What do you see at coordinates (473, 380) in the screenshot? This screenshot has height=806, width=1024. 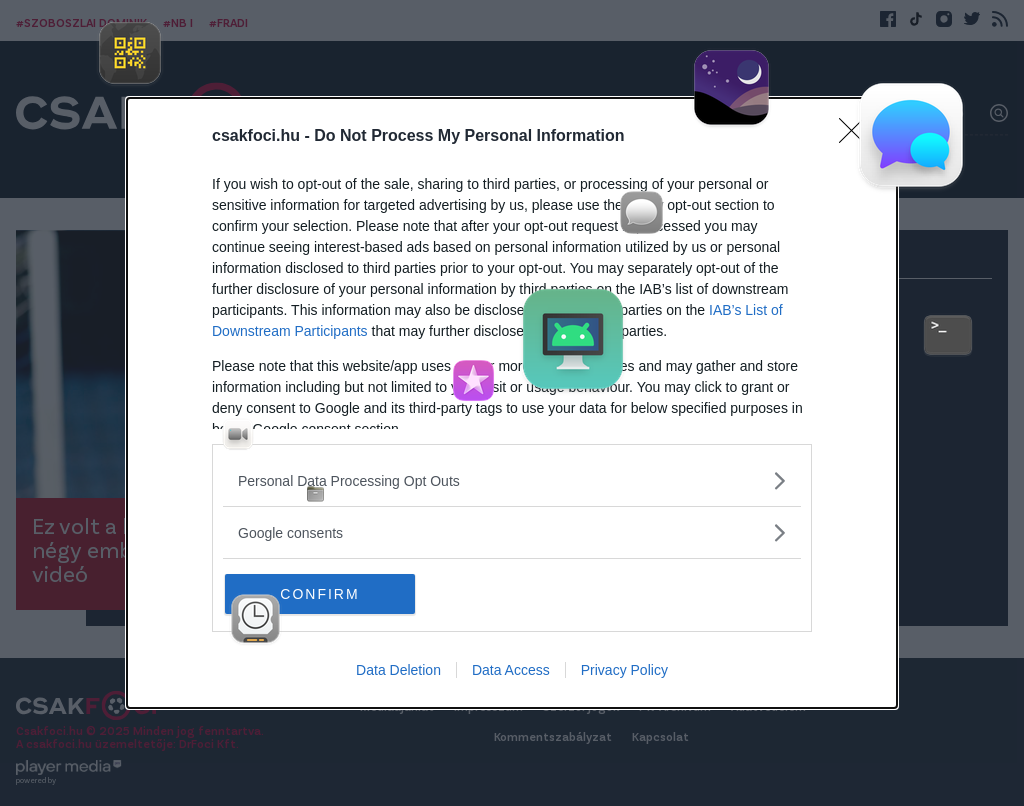 I see `open the iTunes Store app` at bounding box center [473, 380].